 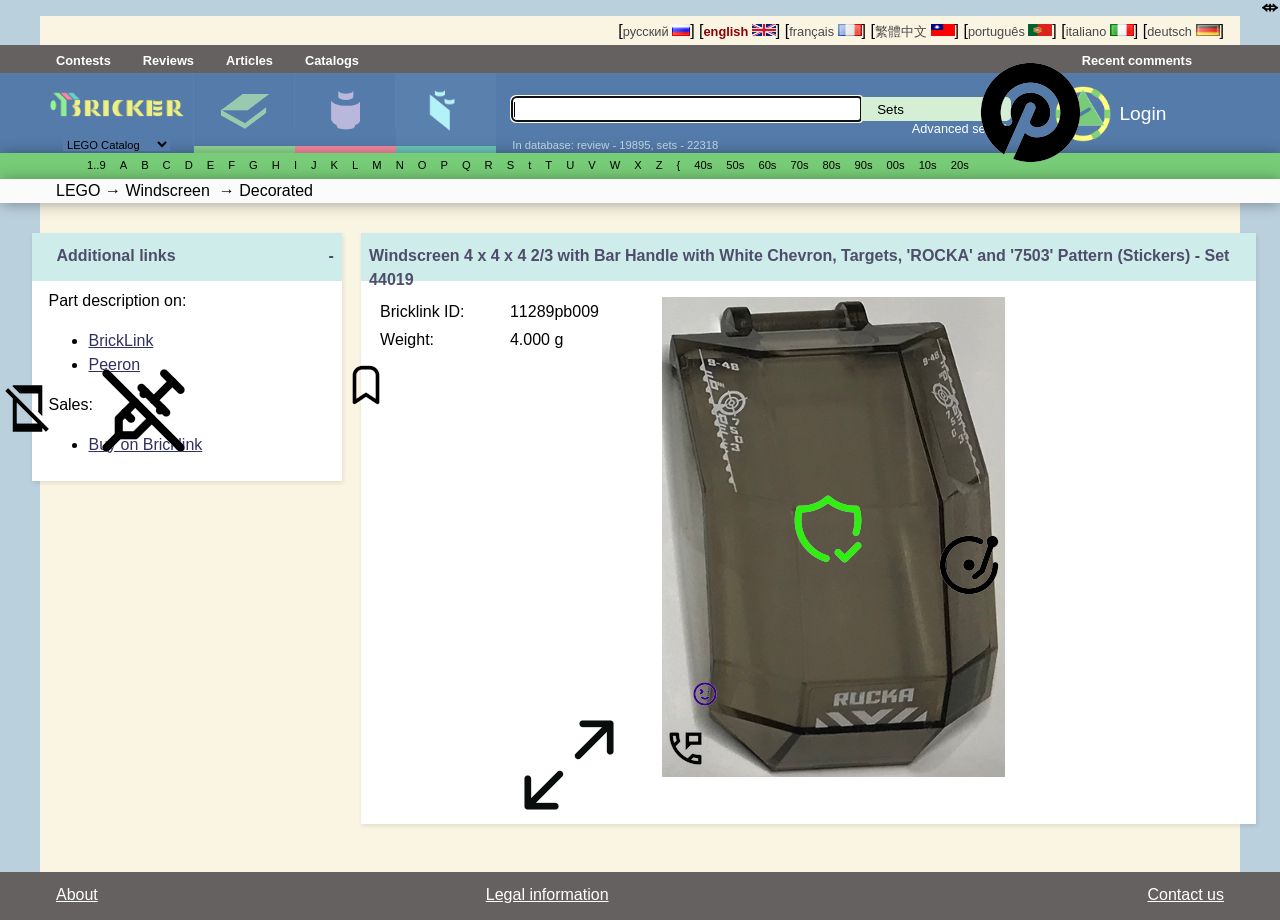 What do you see at coordinates (569, 765) in the screenshot?
I see `maximize window to full screen` at bounding box center [569, 765].